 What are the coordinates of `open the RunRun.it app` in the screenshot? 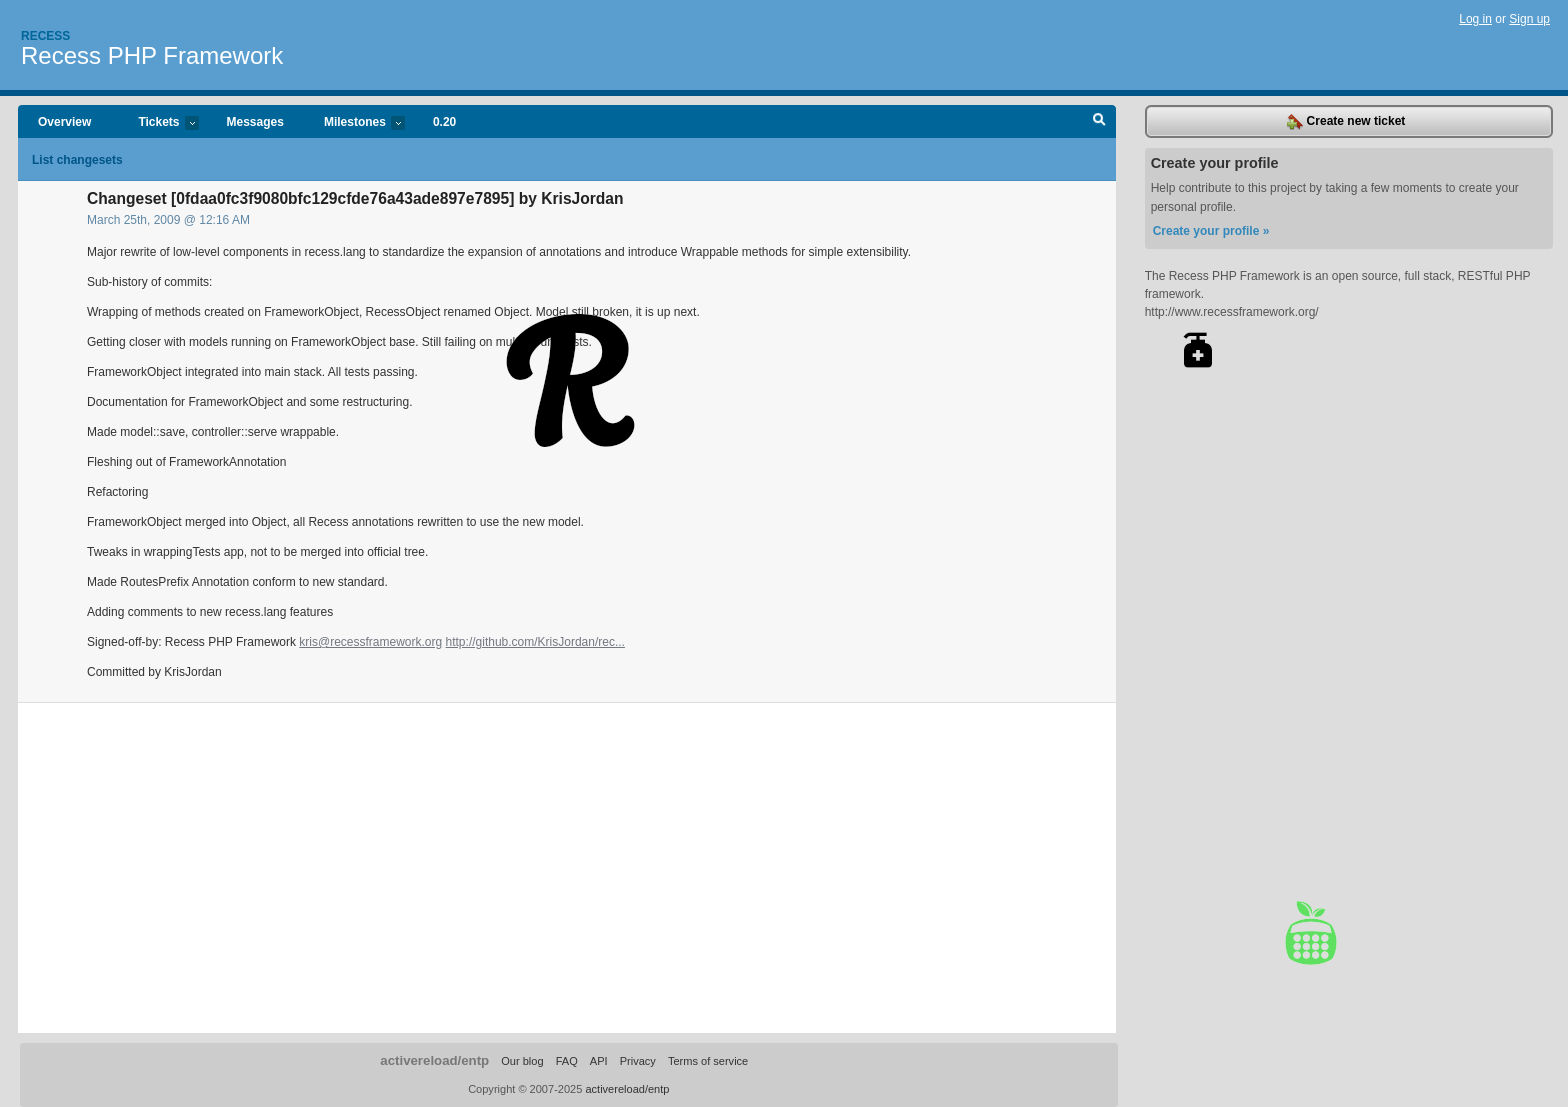 It's located at (570, 380).